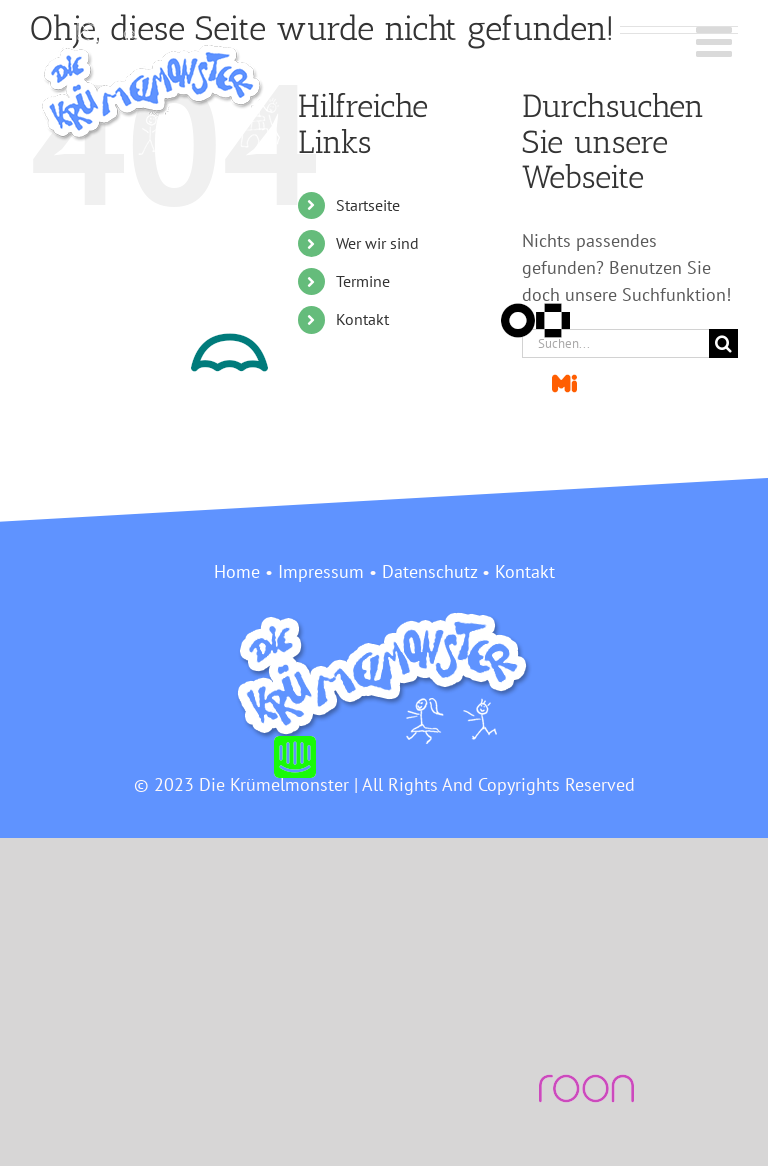  What do you see at coordinates (586, 1088) in the screenshot?
I see `open the roon music player app` at bounding box center [586, 1088].